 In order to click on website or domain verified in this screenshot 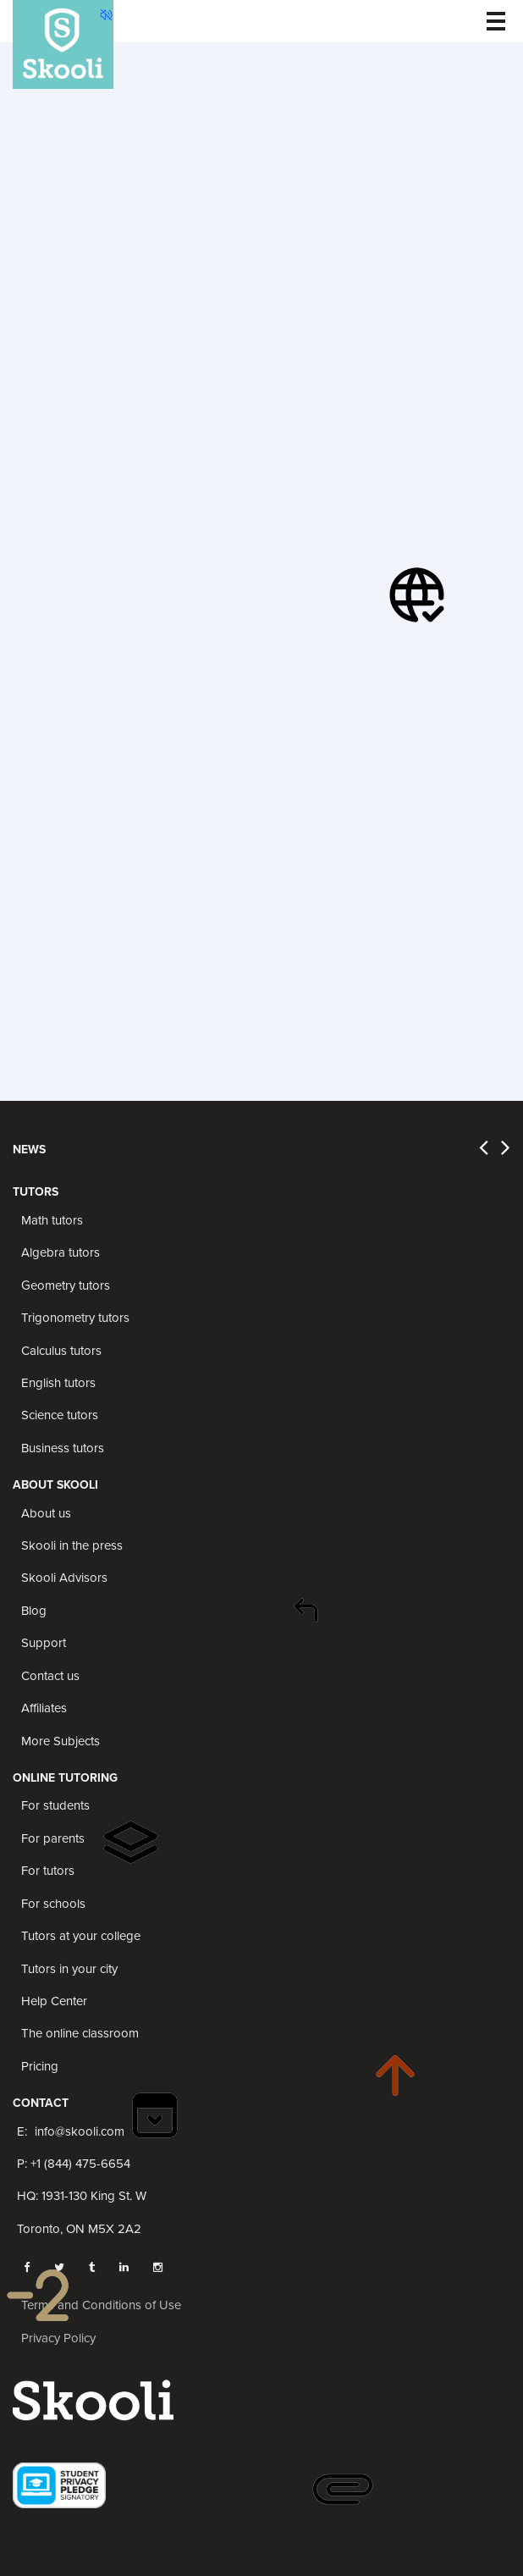, I will do `click(416, 594)`.